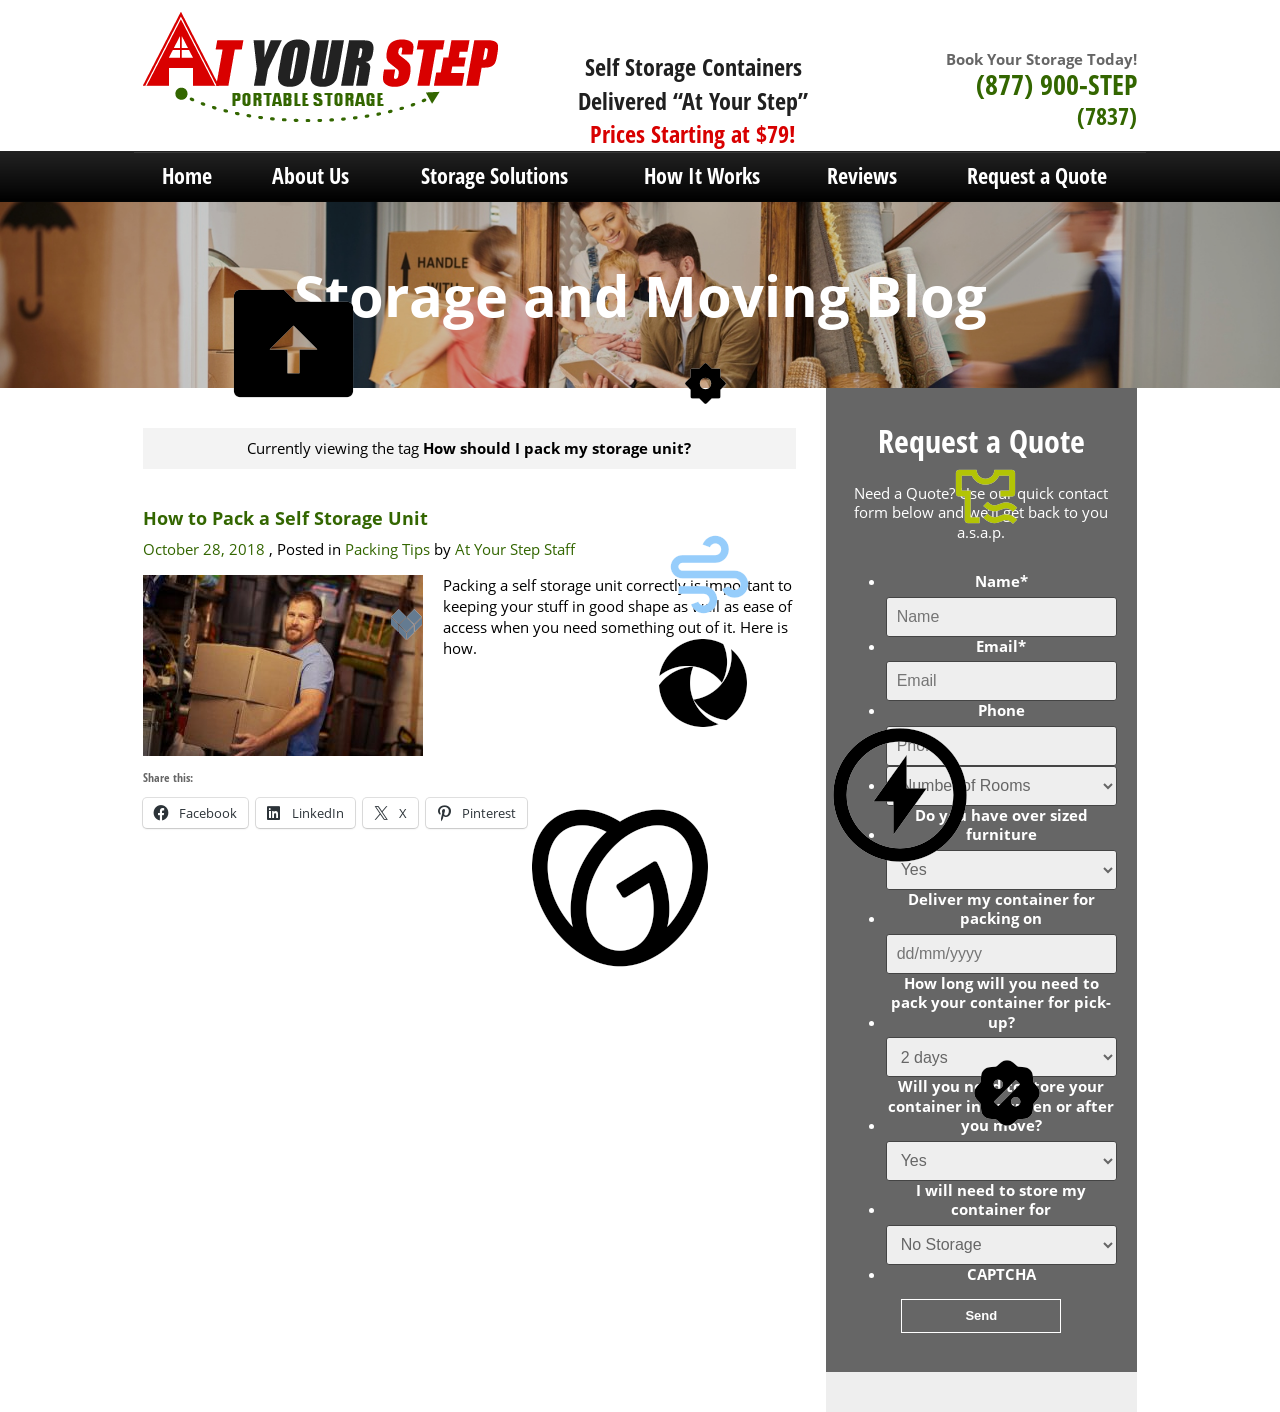  Describe the element at coordinates (900, 795) in the screenshot. I see `play or access DVD media content` at that location.